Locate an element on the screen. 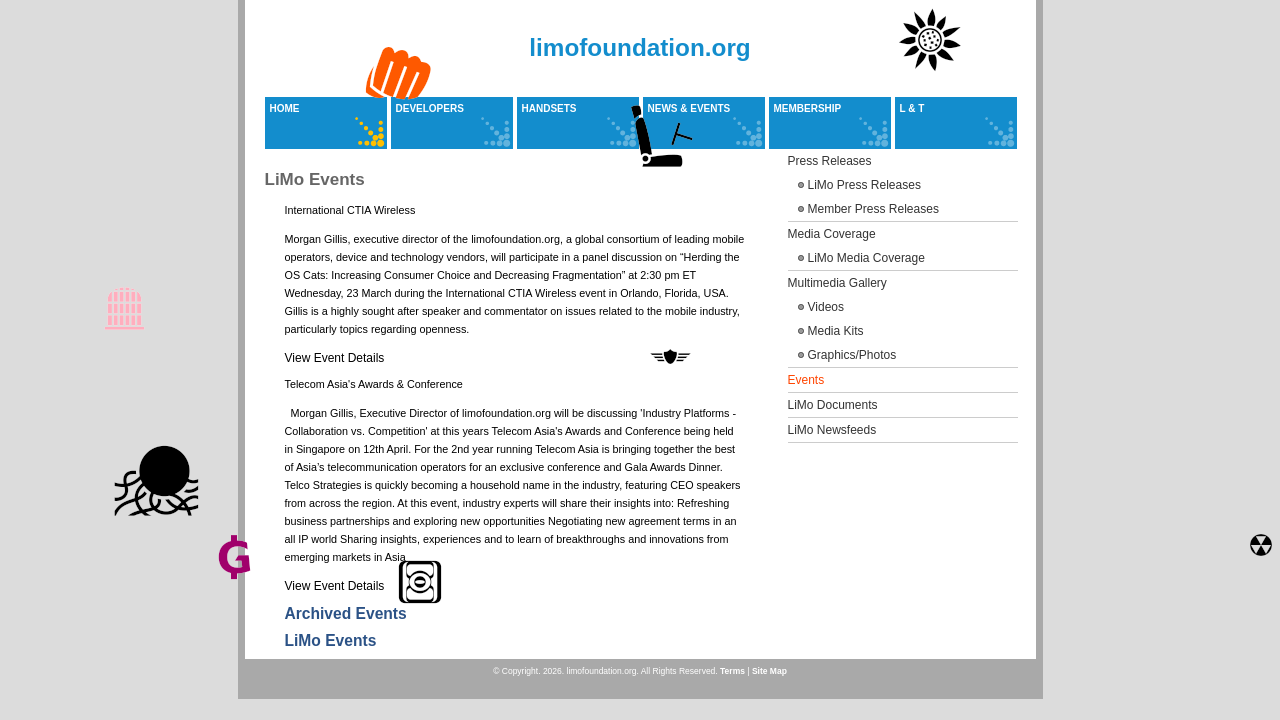  view your current credits balance is located at coordinates (234, 557).